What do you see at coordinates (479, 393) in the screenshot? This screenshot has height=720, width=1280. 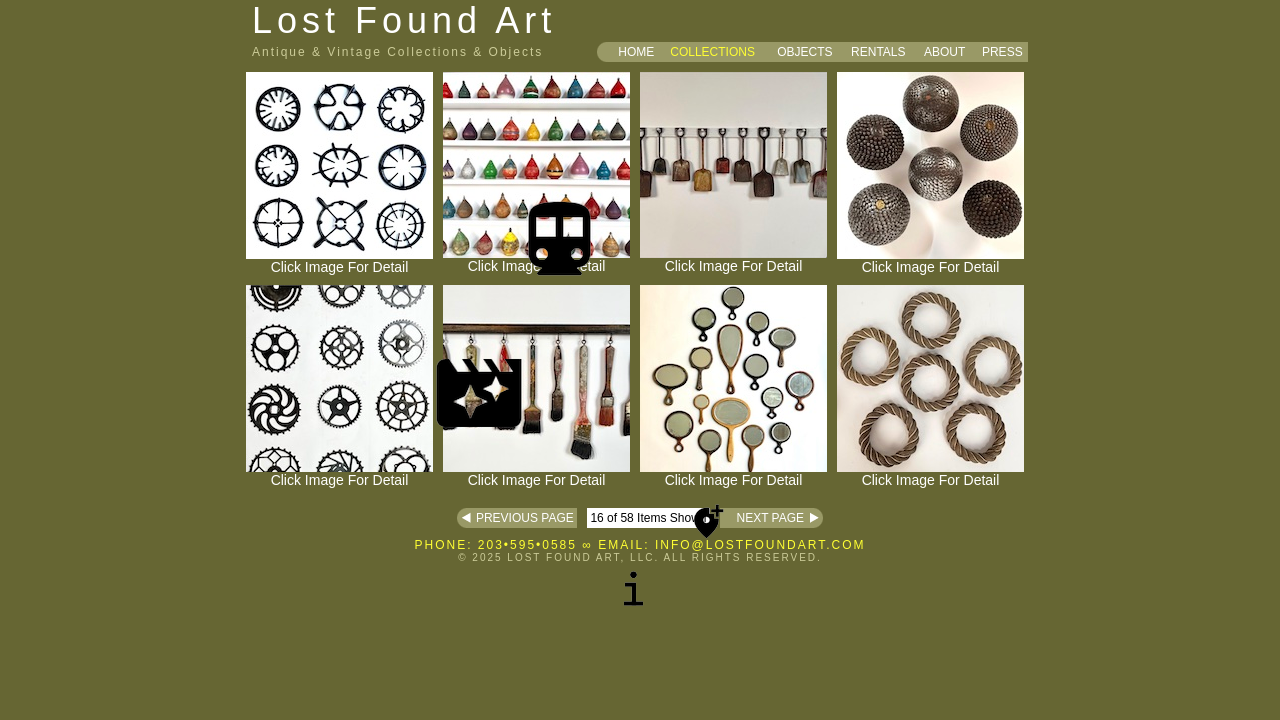 I see `apply visual effects or filters to a video` at bounding box center [479, 393].